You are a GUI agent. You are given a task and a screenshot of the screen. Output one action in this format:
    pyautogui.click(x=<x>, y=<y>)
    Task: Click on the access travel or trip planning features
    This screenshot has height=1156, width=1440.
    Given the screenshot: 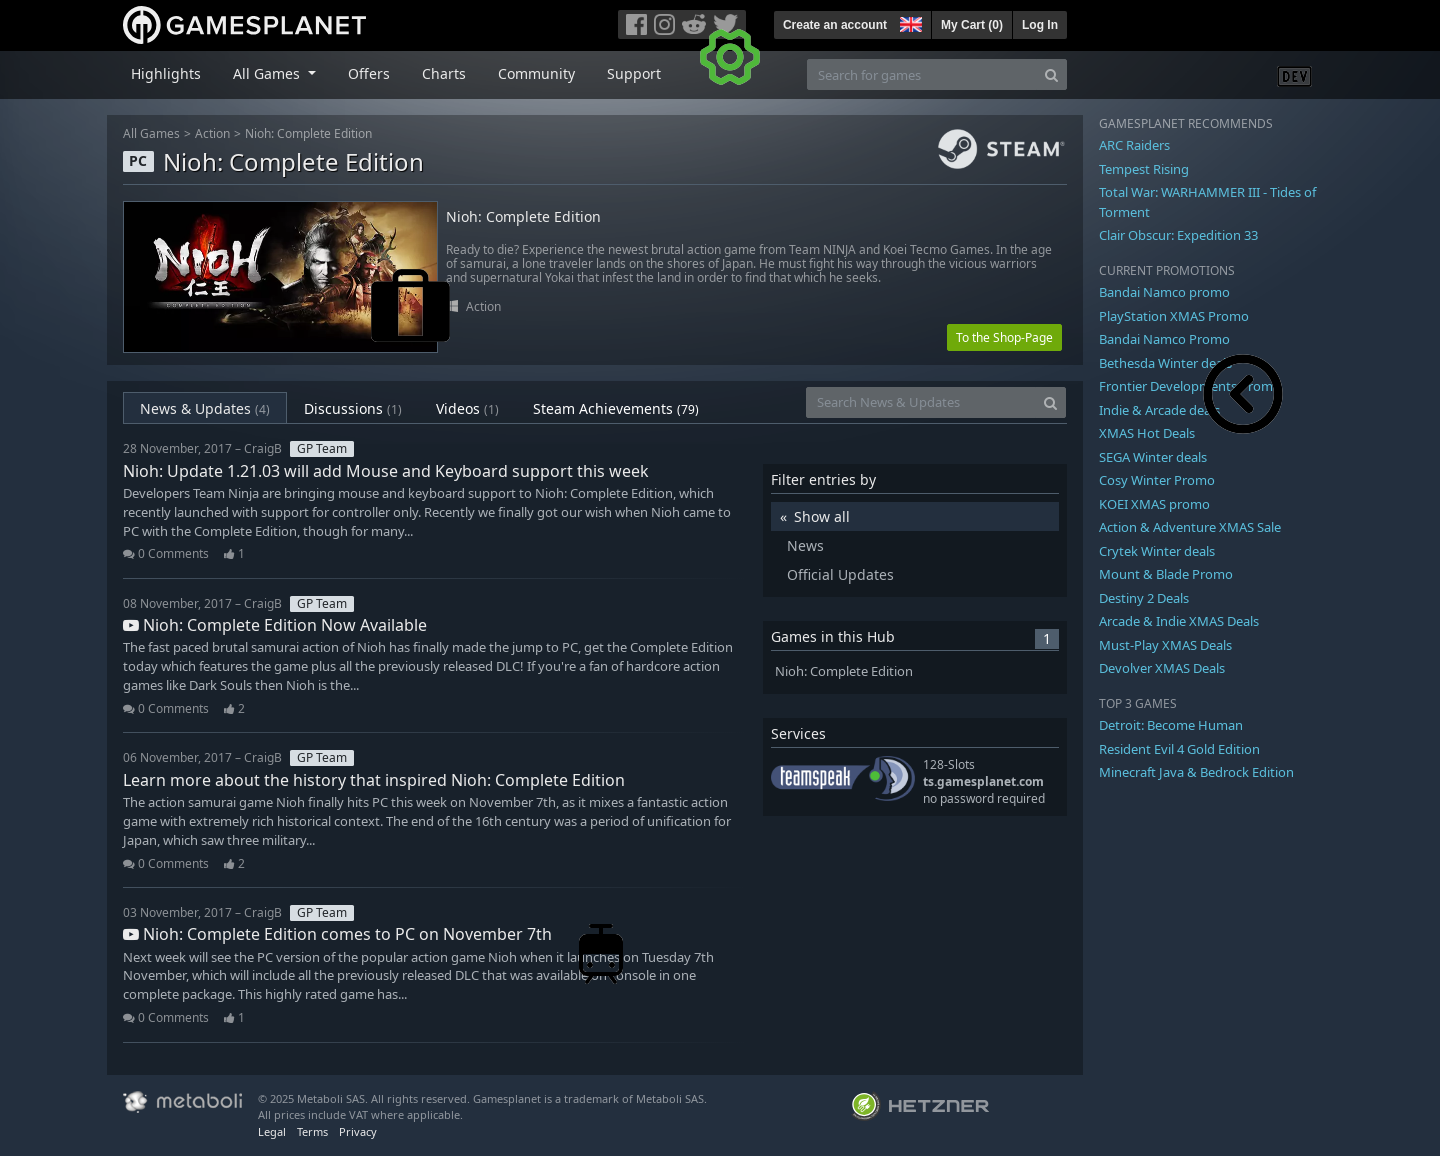 What is the action you would take?
    pyautogui.click(x=410, y=308)
    